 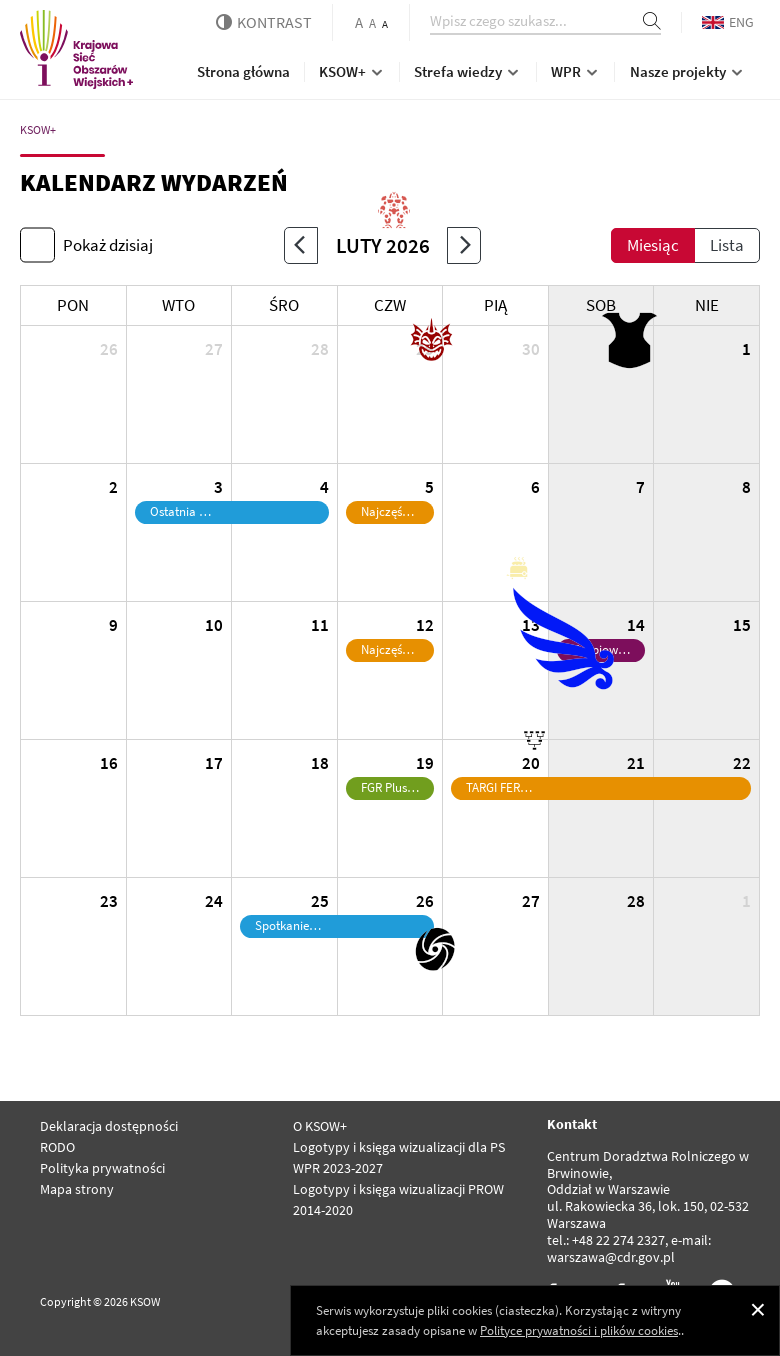 What do you see at coordinates (517, 568) in the screenshot?
I see `kitchen appliance or cooking-related feature` at bounding box center [517, 568].